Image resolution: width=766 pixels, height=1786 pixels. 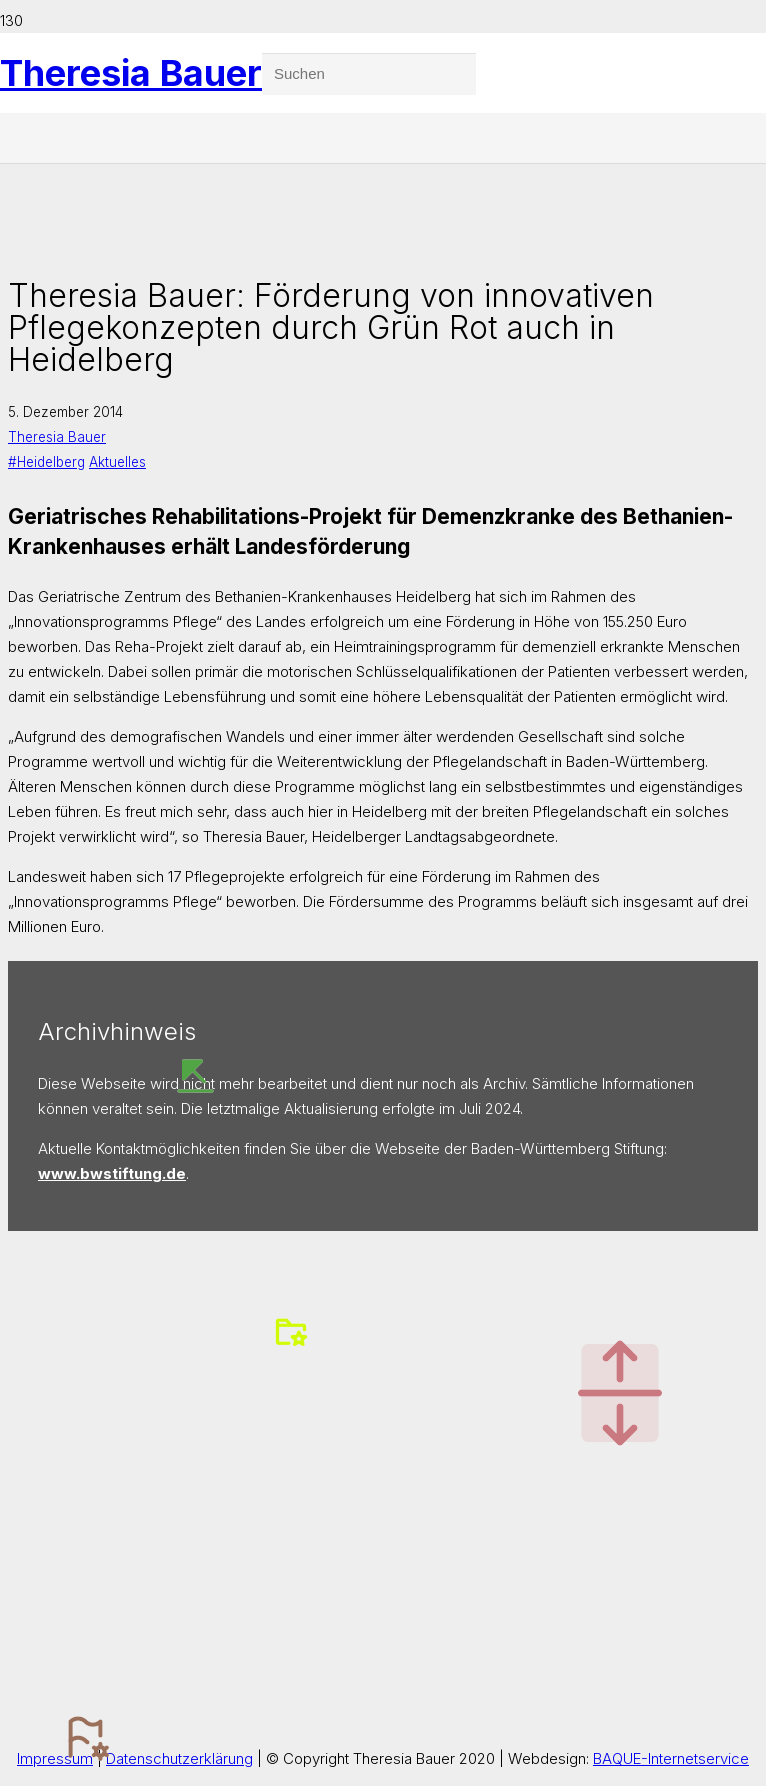 I want to click on expand content vertically, so click(x=620, y=1393).